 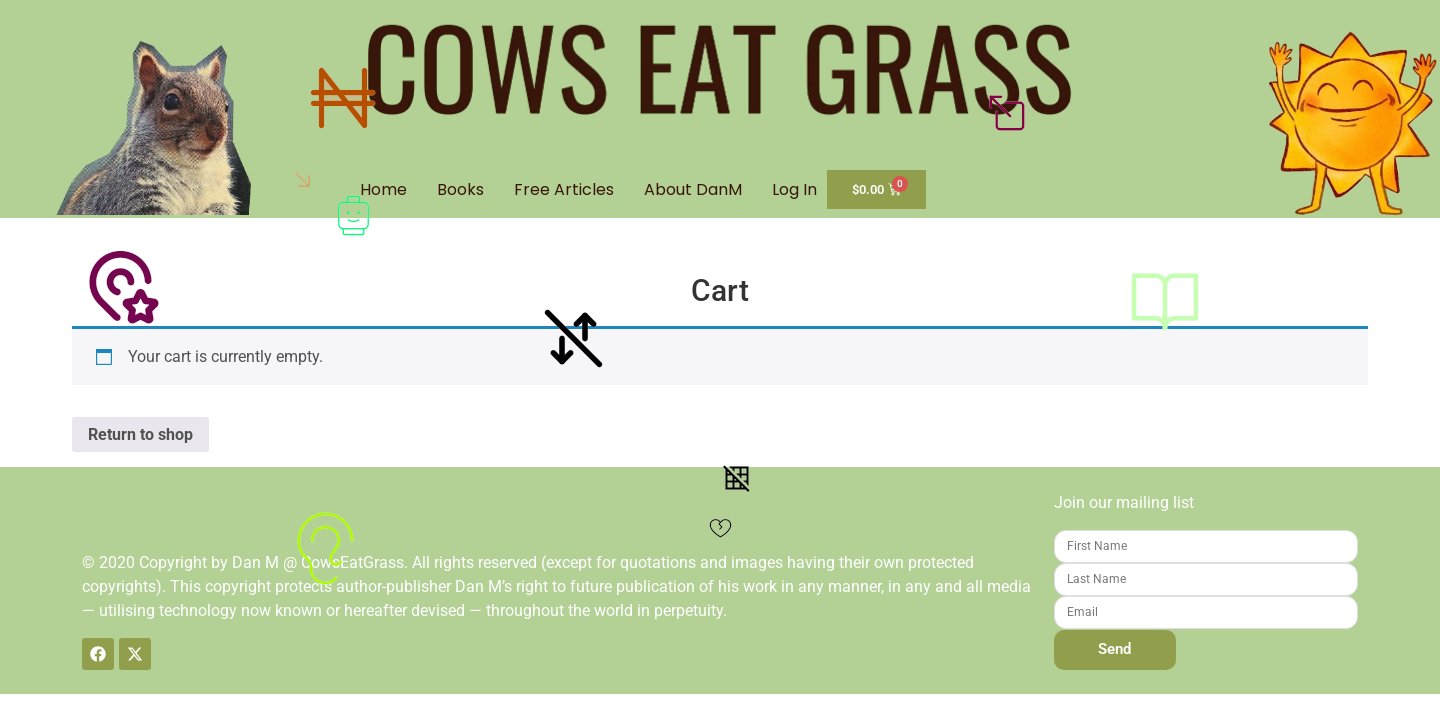 I want to click on remove from favorites, so click(x=720, y=527).